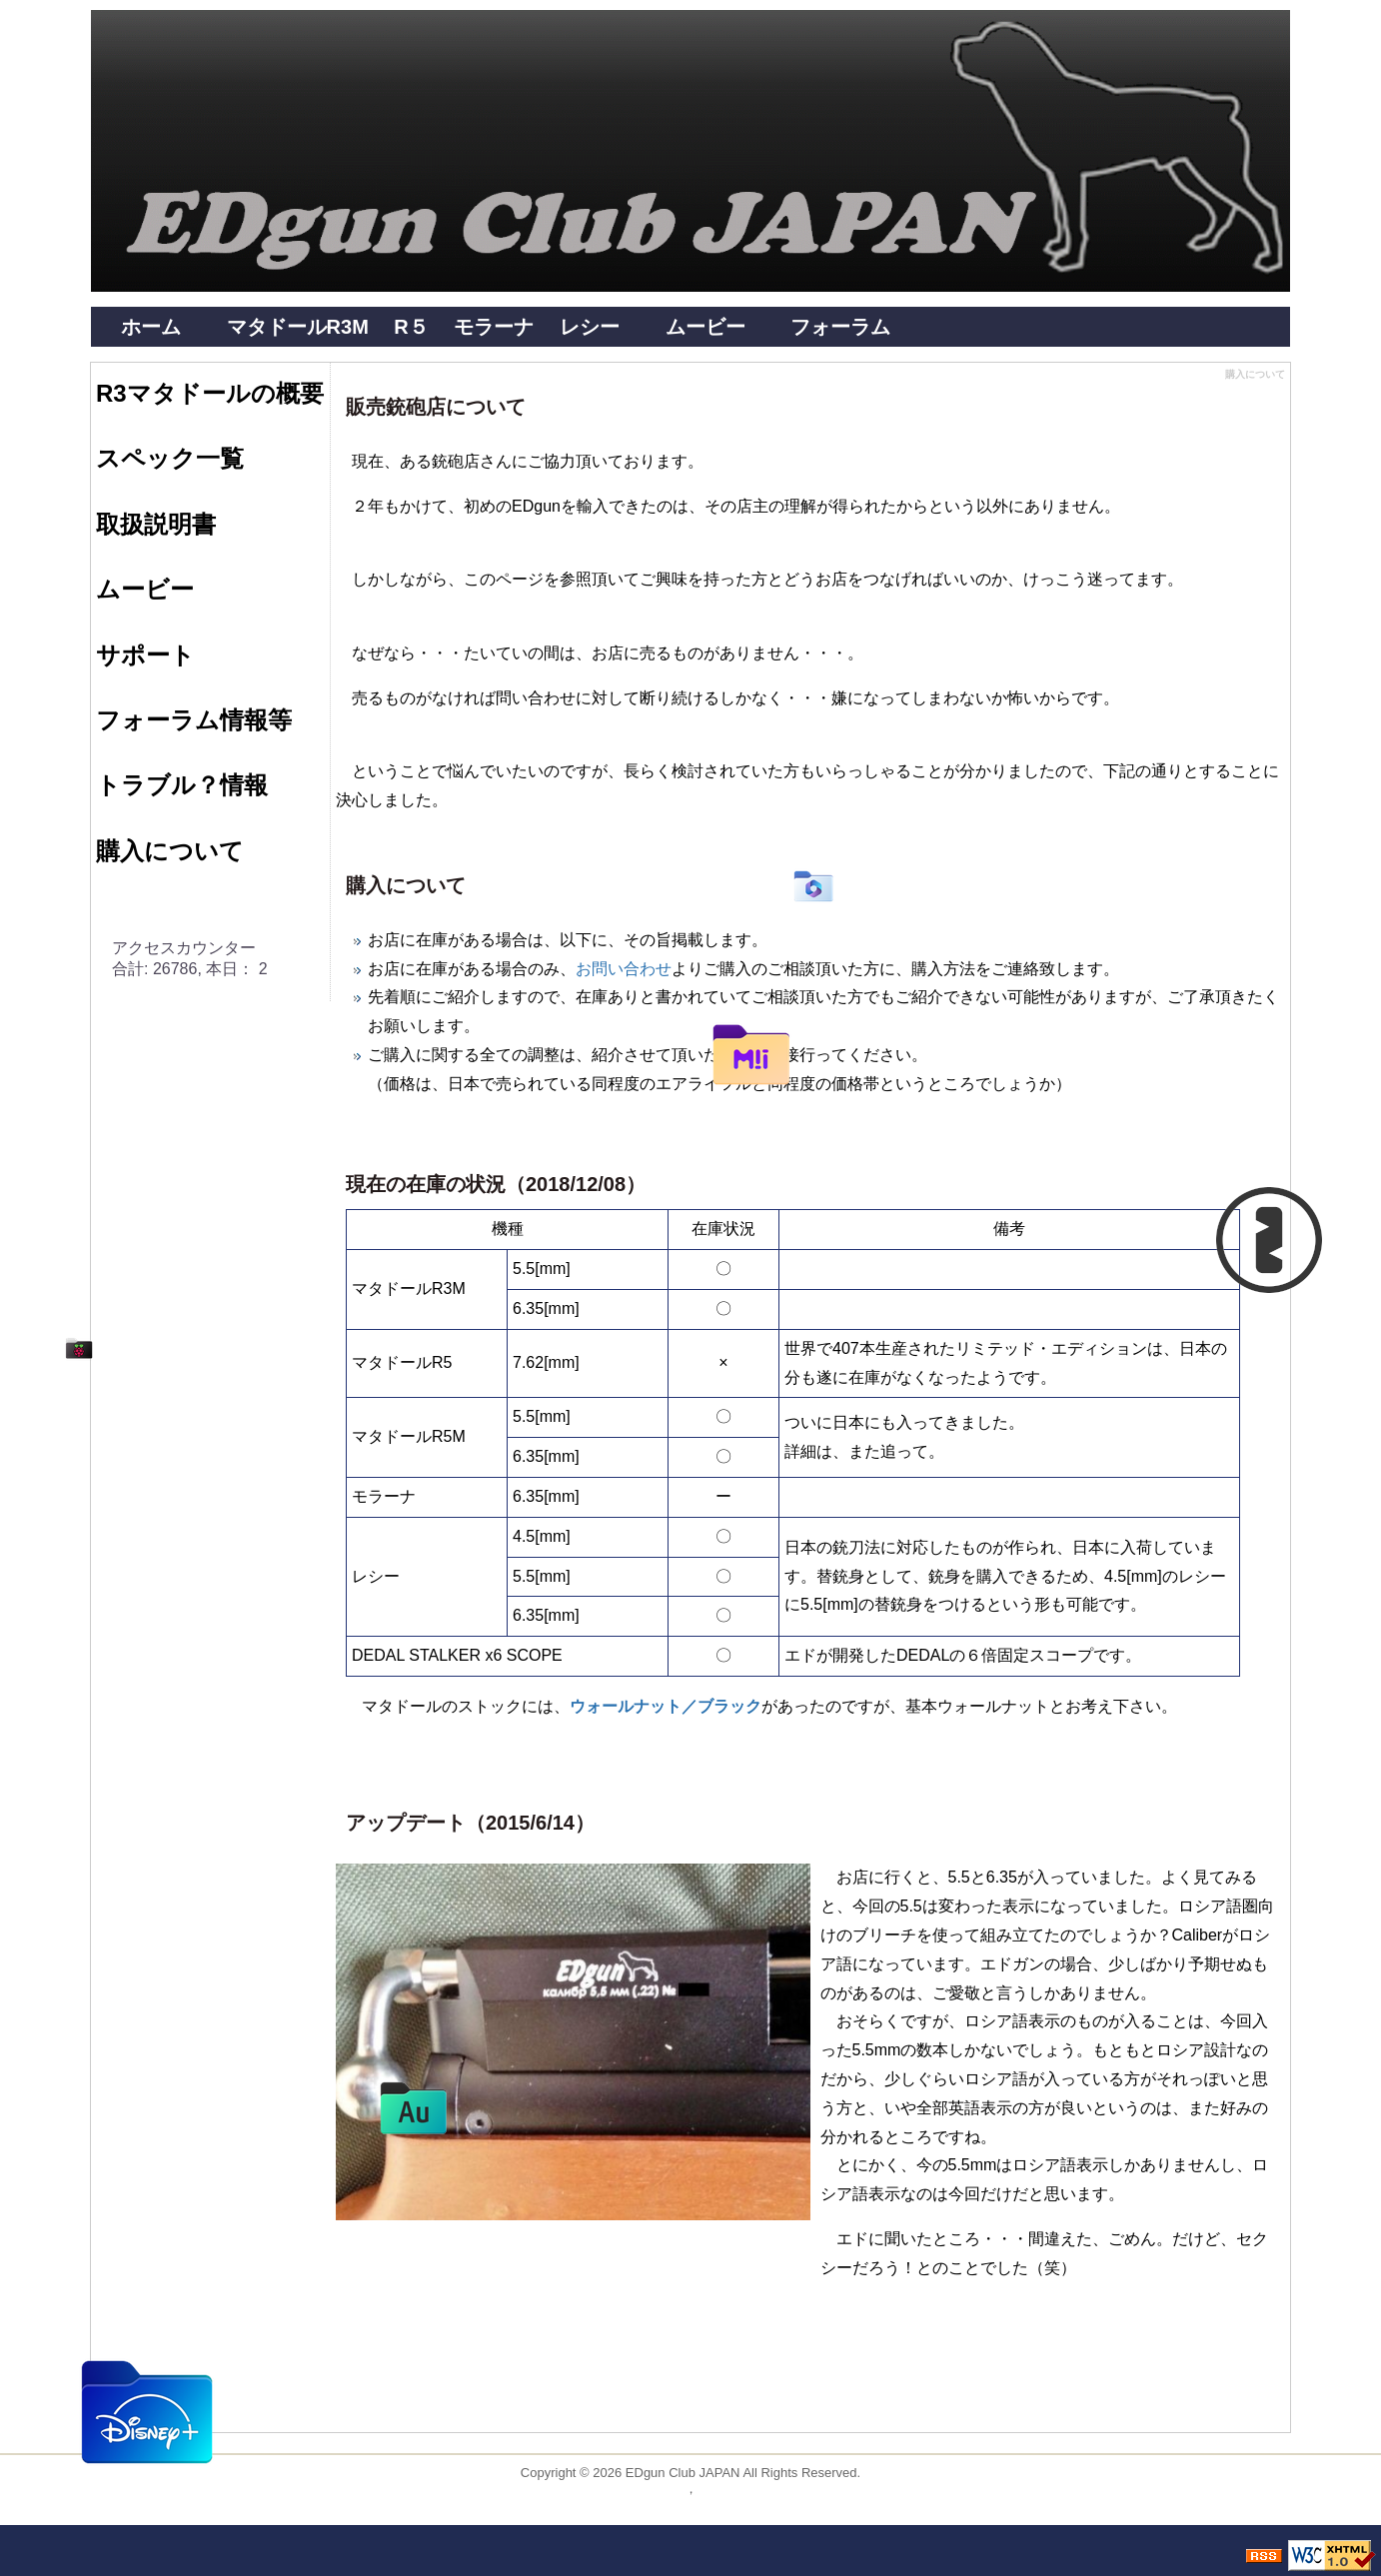 The width and height of the screenshot is (1381, 2576). Describe the element at coordinates (750, 1056) in the screenshot. I see `open wondershare filmii video projects folder` at that location.